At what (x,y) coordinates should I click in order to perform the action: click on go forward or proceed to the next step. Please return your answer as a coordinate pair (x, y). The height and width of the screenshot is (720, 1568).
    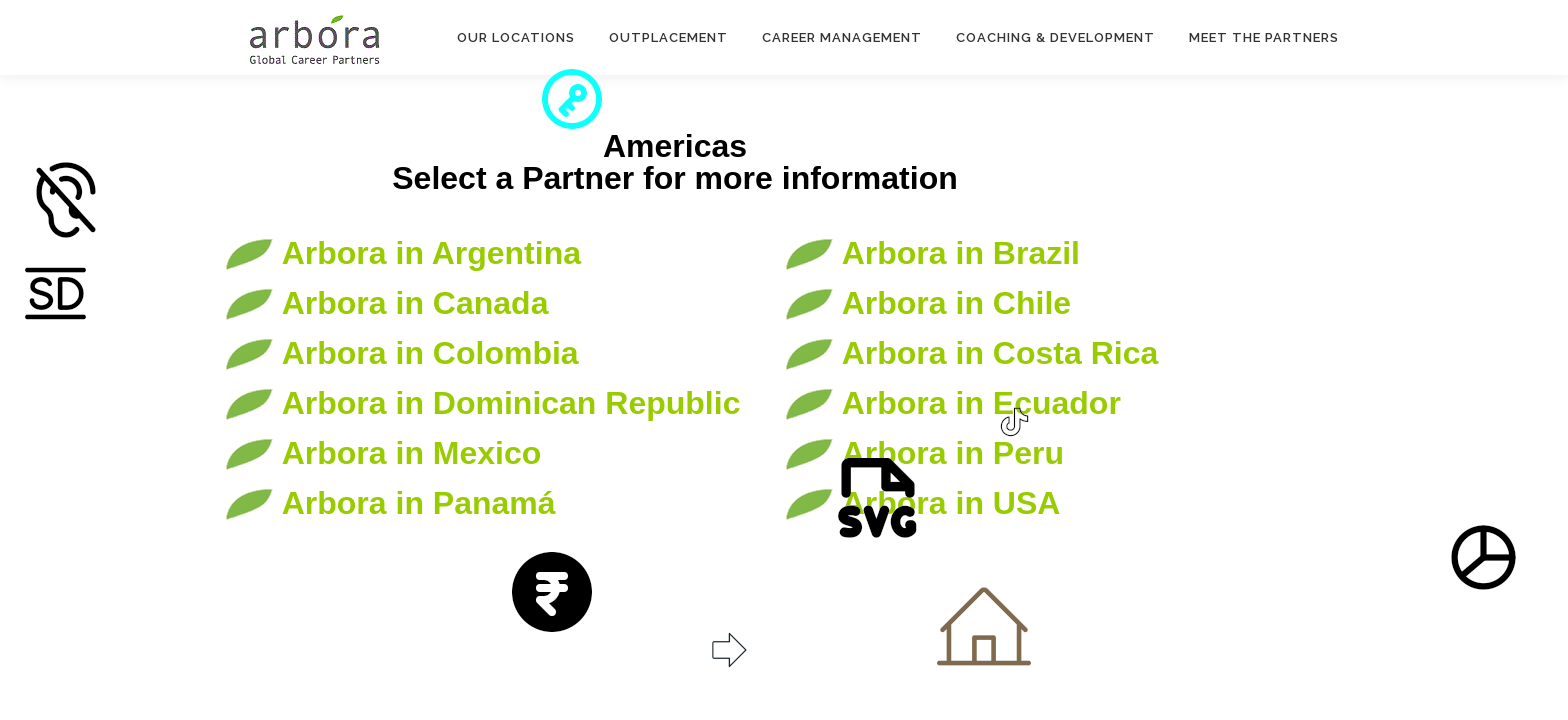
    Looking at the image, I should click on (728, 650).